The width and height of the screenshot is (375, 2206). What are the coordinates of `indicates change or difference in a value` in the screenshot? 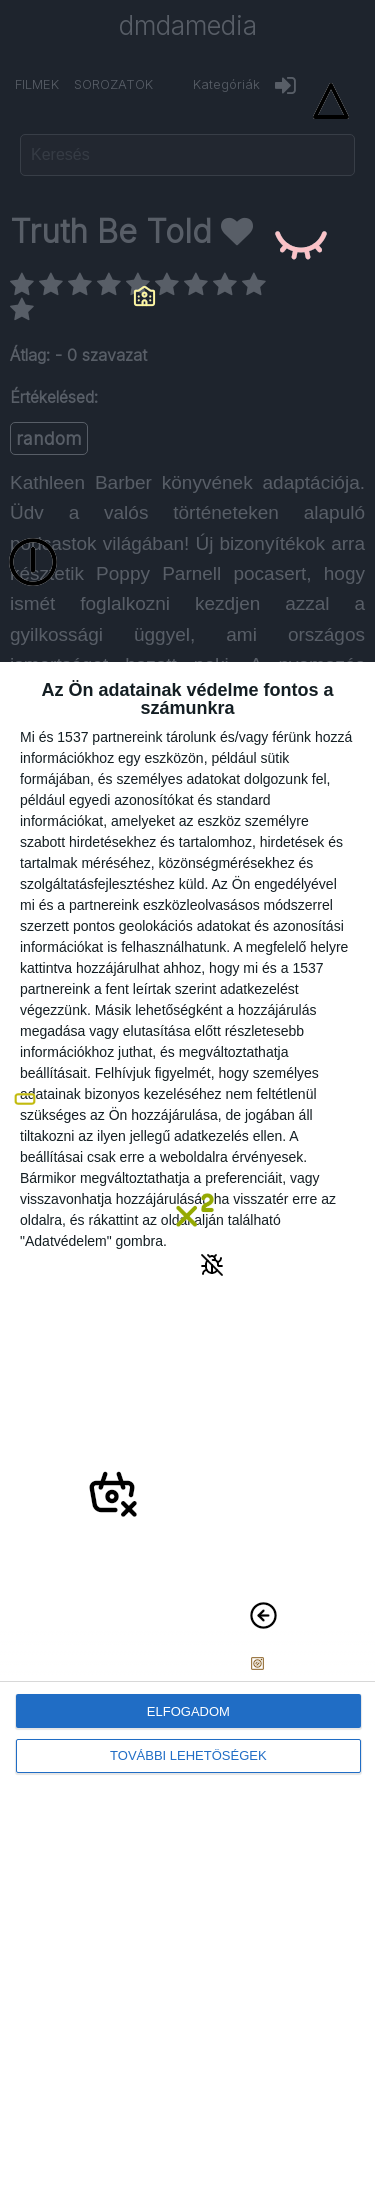 It's located at (331, 101).